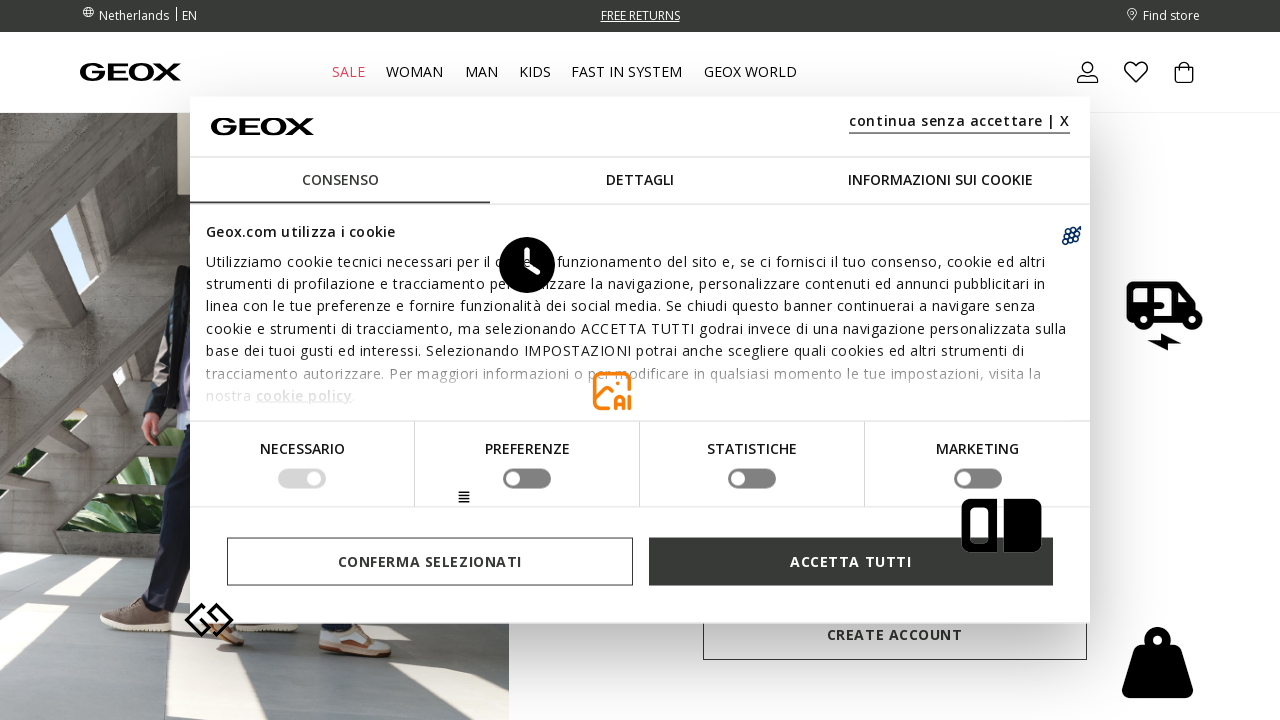  What do you see at coordinates (464, 497) in the screenshot?
I see `justify text alignment` at bounding box center [464, 497].